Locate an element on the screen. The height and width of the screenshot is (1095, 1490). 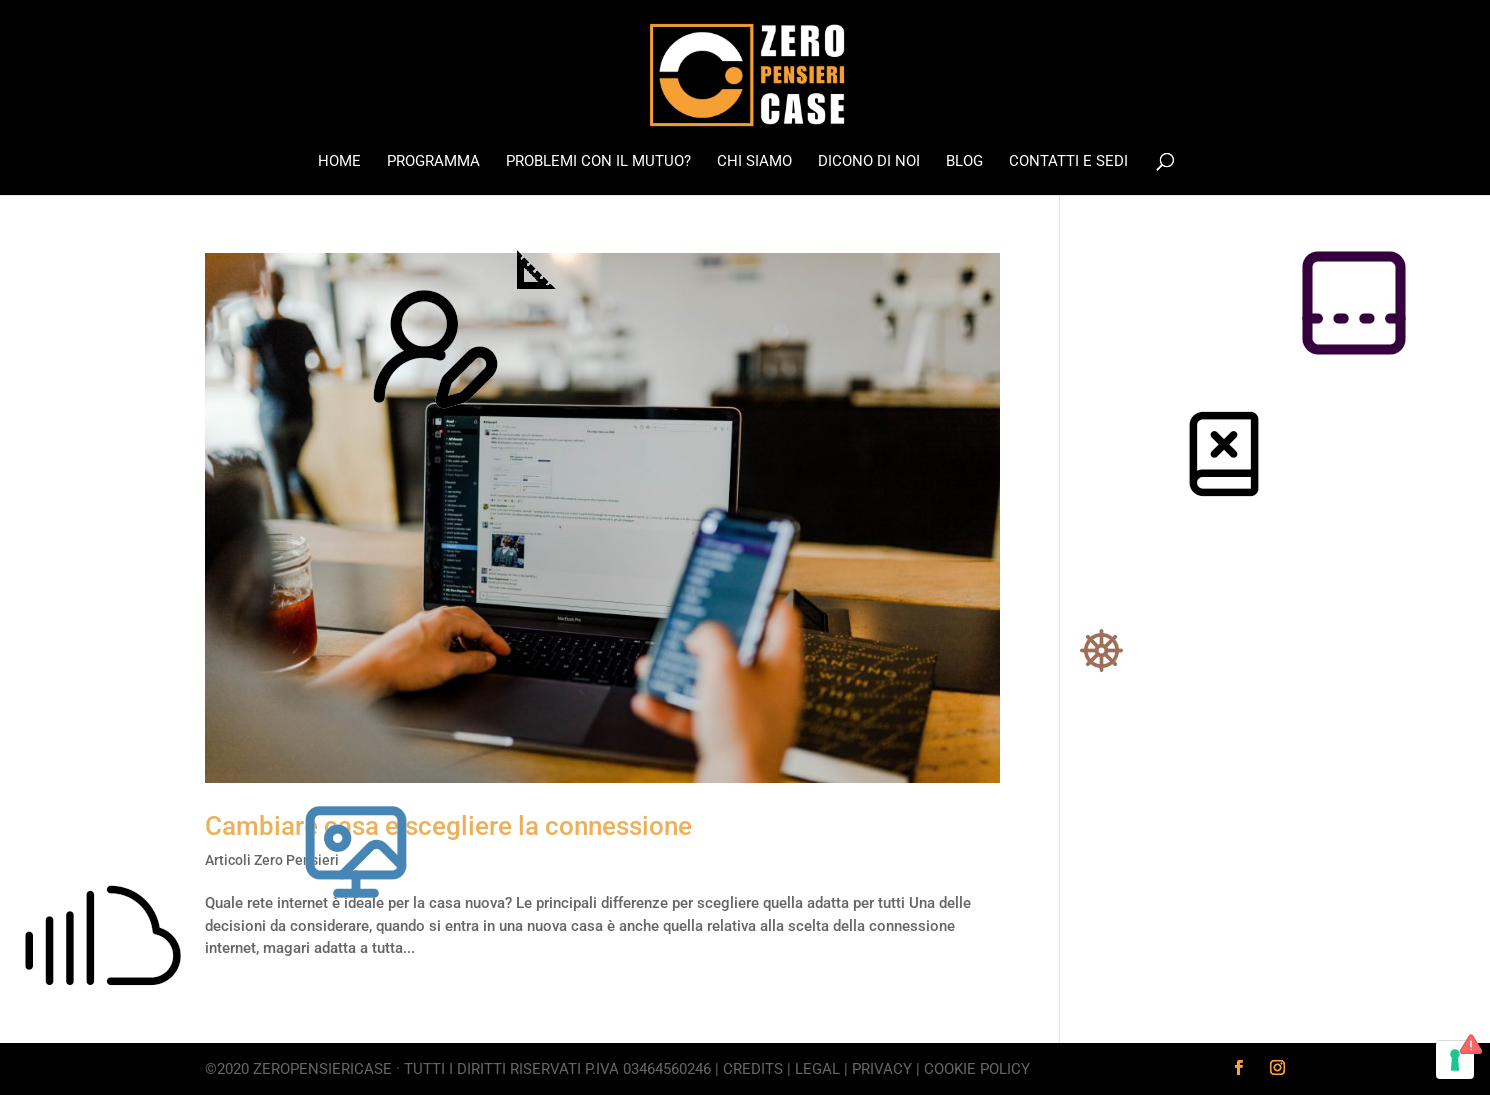
remove a book from your library is located at coordinates (1224, 454).